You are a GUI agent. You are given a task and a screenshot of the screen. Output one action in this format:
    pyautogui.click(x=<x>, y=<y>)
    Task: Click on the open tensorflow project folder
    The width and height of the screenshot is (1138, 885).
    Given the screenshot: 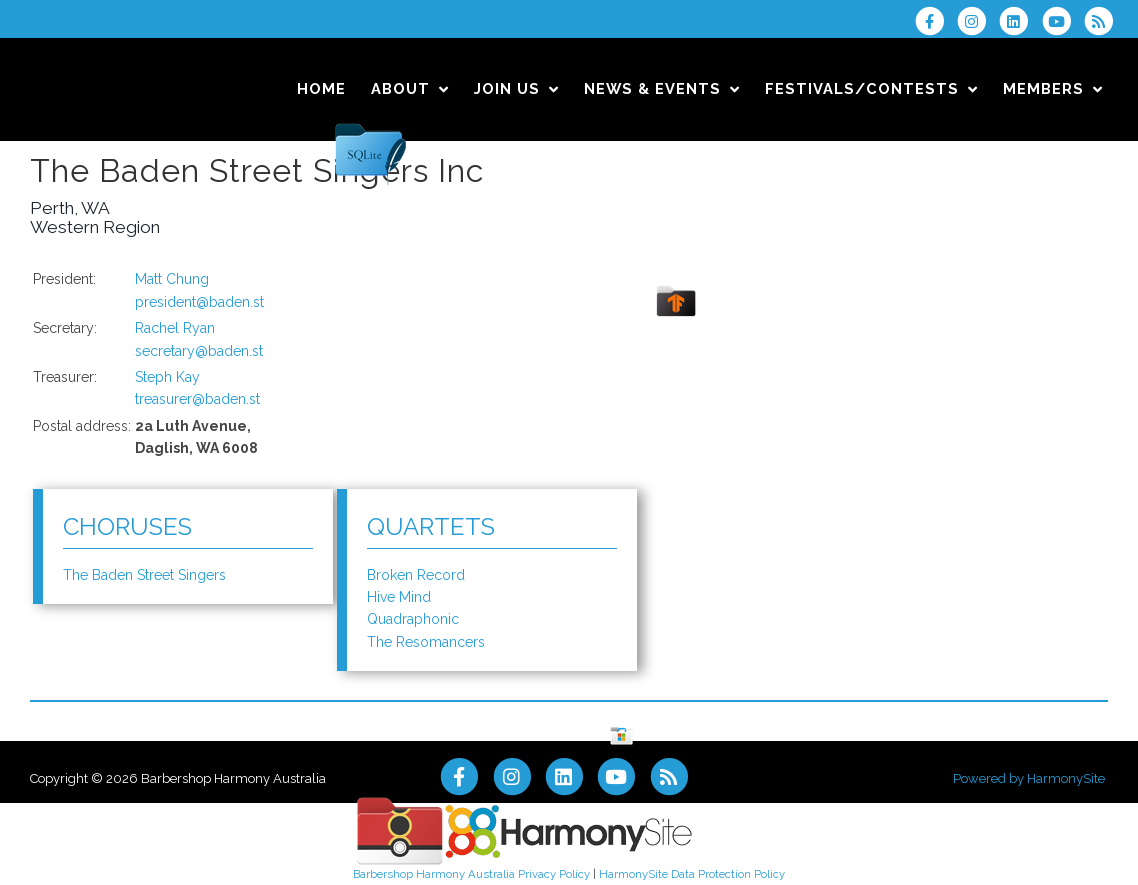 What is the action you would take?
    pyautogui.click(x=676, y=302)
    